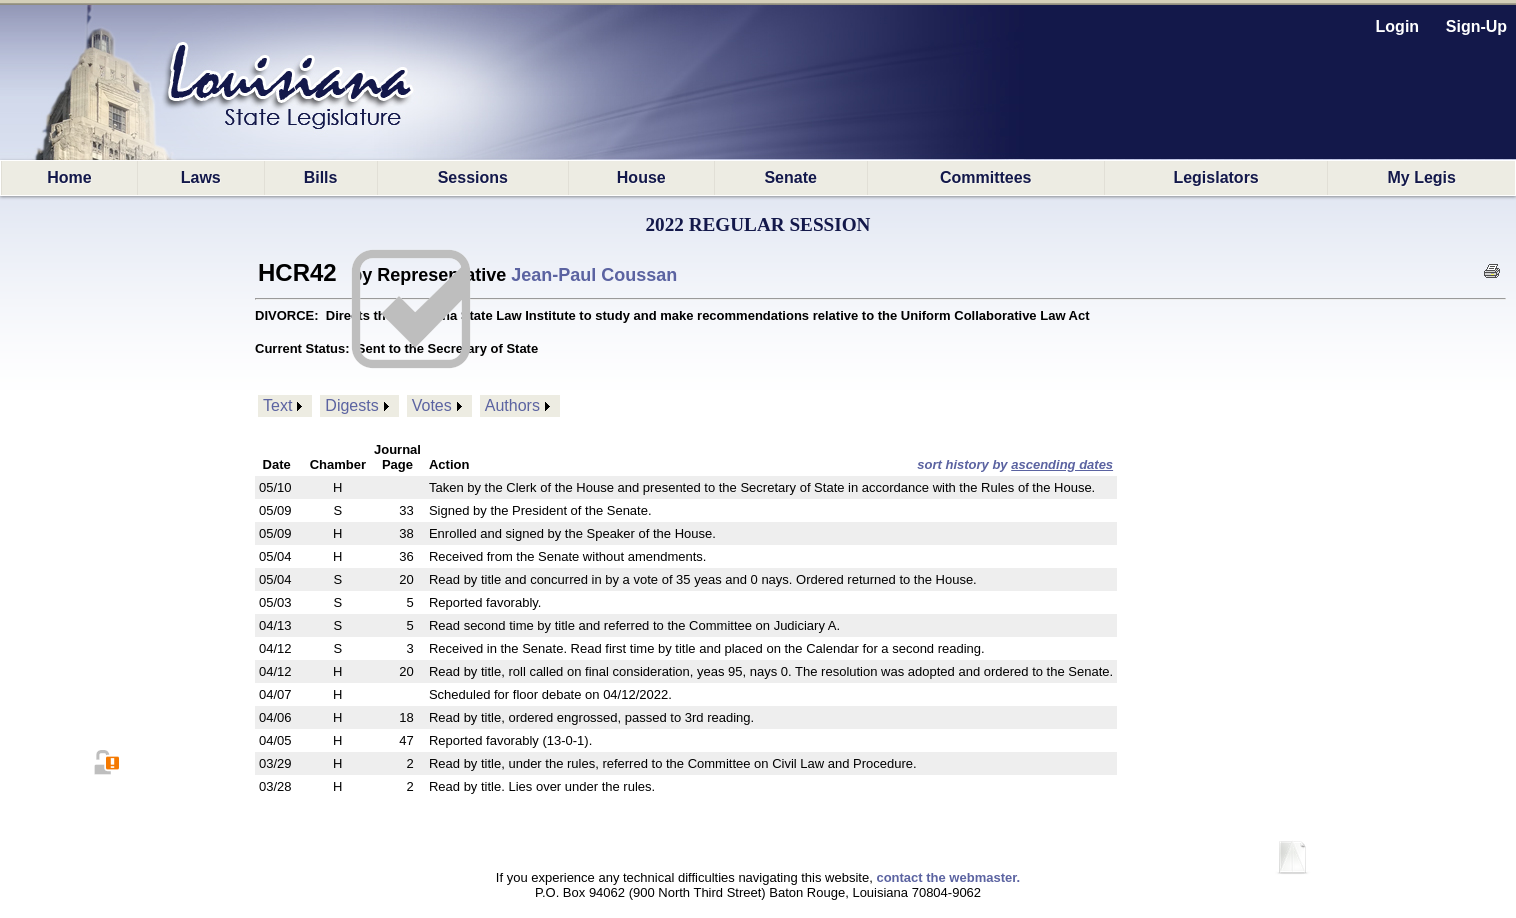  What do you see at coordinates (1293, 857) in the screenshot?
I see `a text file template or document skeleton` at bounding box center [1293, 857].